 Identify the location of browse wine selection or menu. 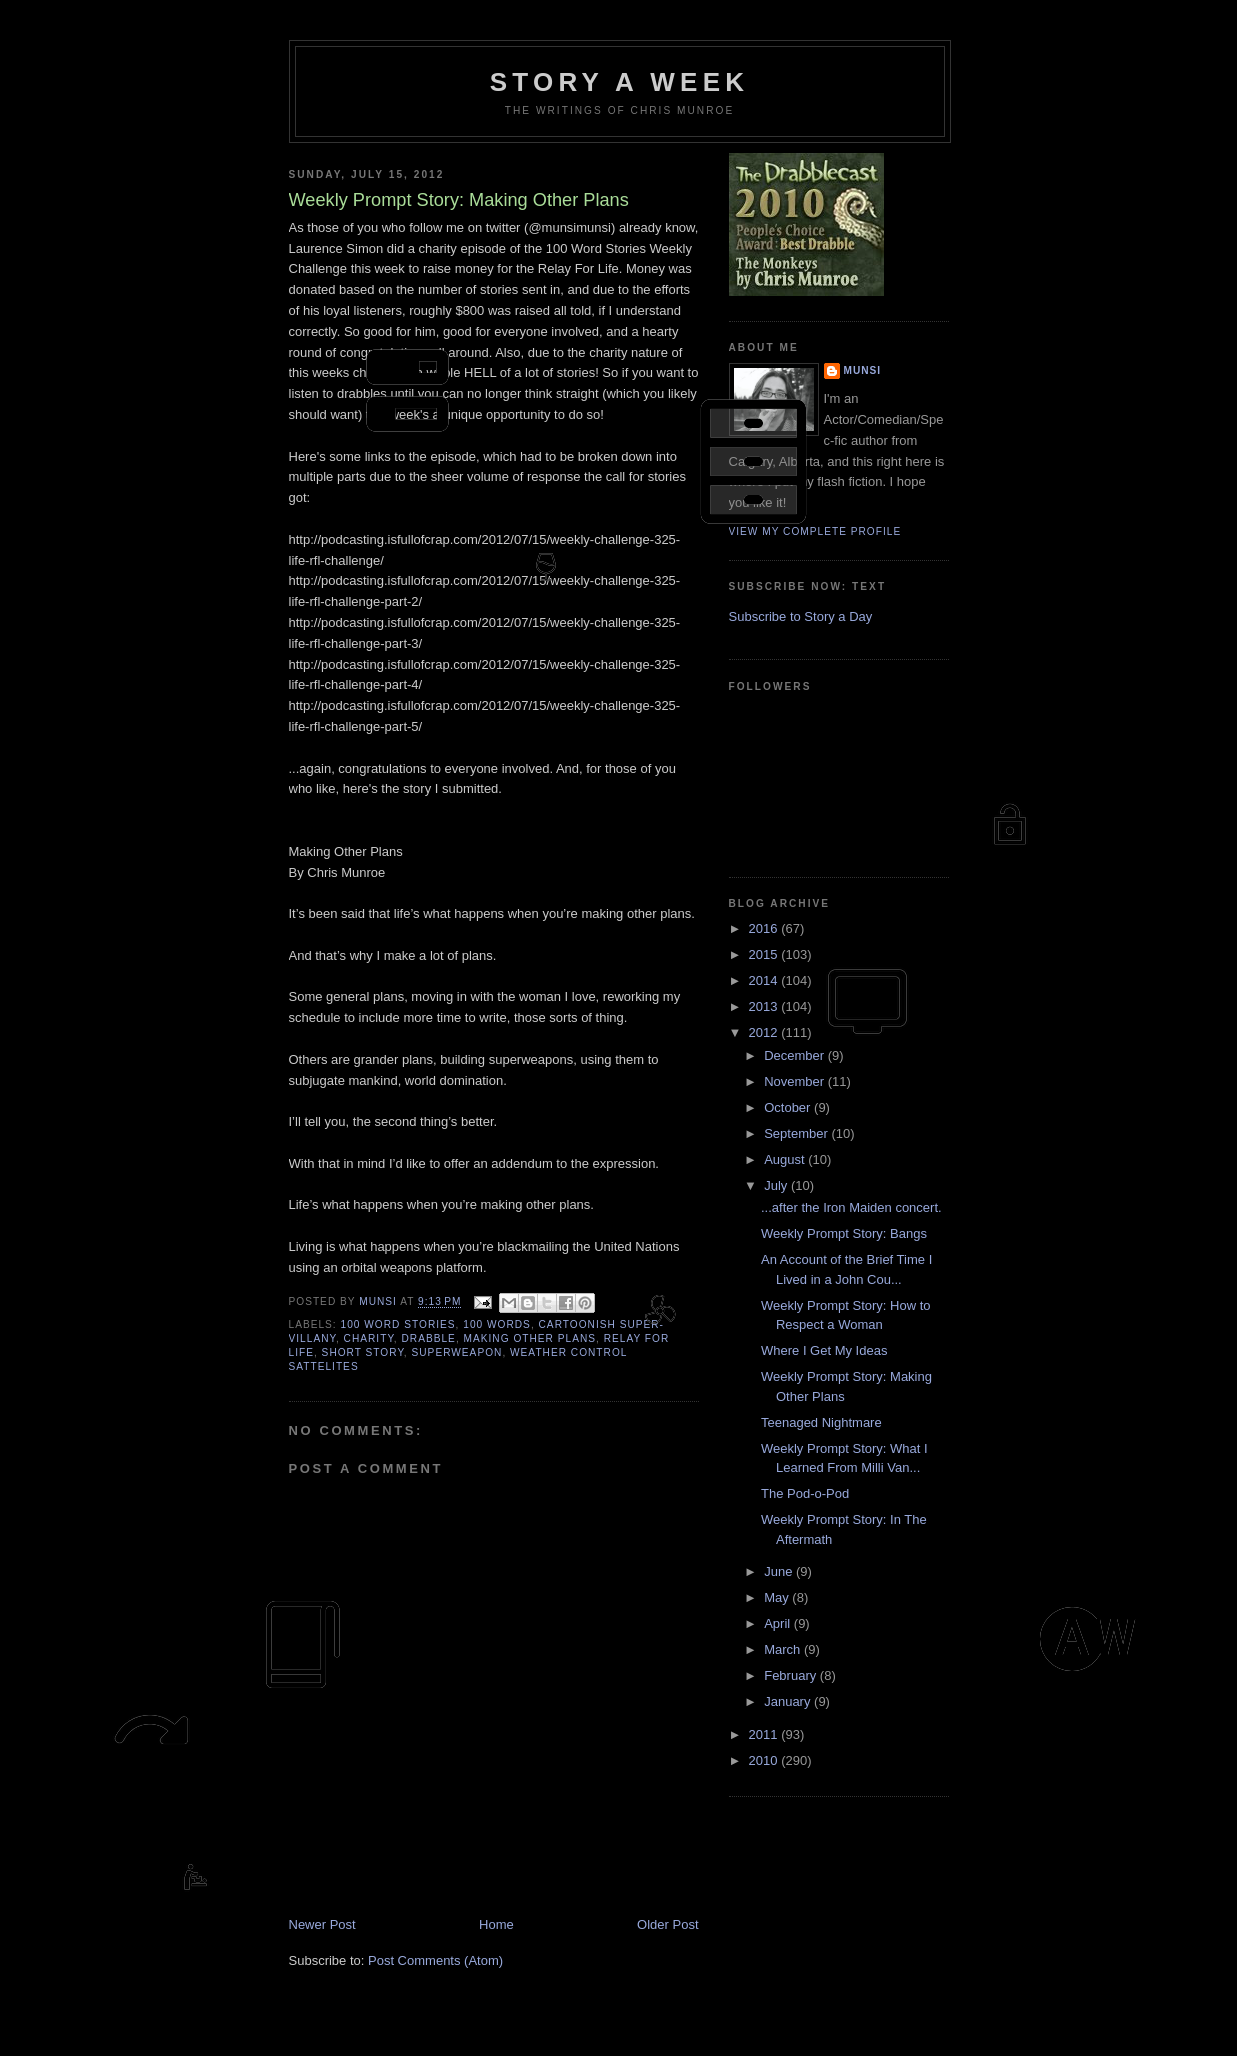
(546, 566).